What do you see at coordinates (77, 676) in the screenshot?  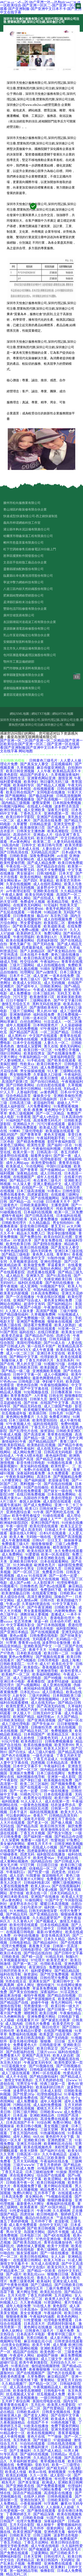 I see `open your videos folder` at bounding box center [77, 676].